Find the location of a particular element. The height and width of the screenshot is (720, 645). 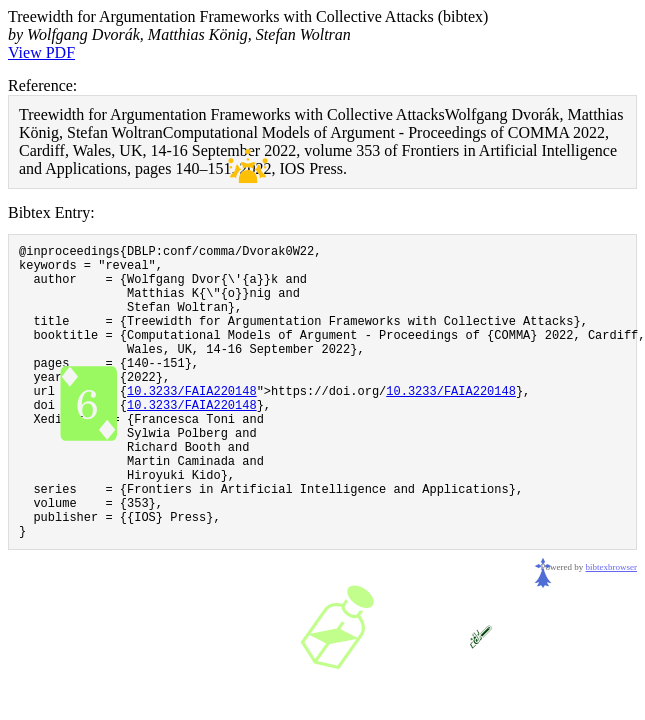

potion or consumable item in inventory is located at coordinates (338, 627).